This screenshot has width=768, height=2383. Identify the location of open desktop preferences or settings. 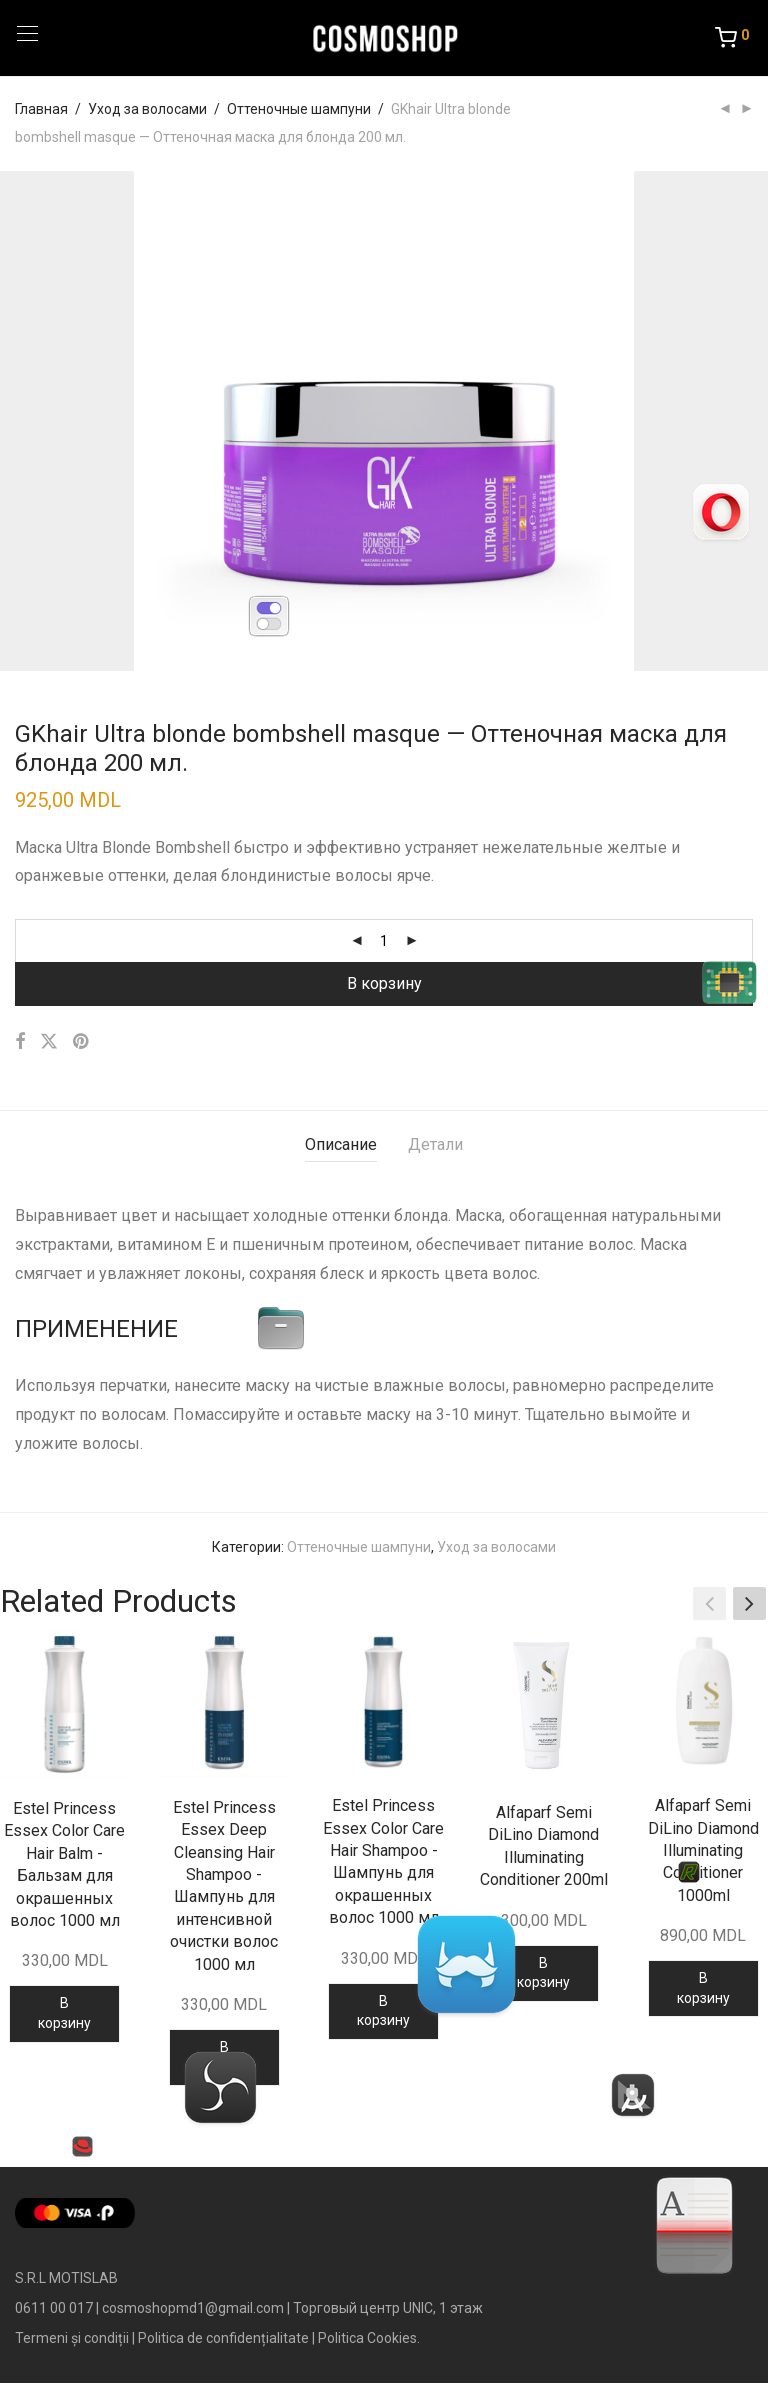
(269, 616).